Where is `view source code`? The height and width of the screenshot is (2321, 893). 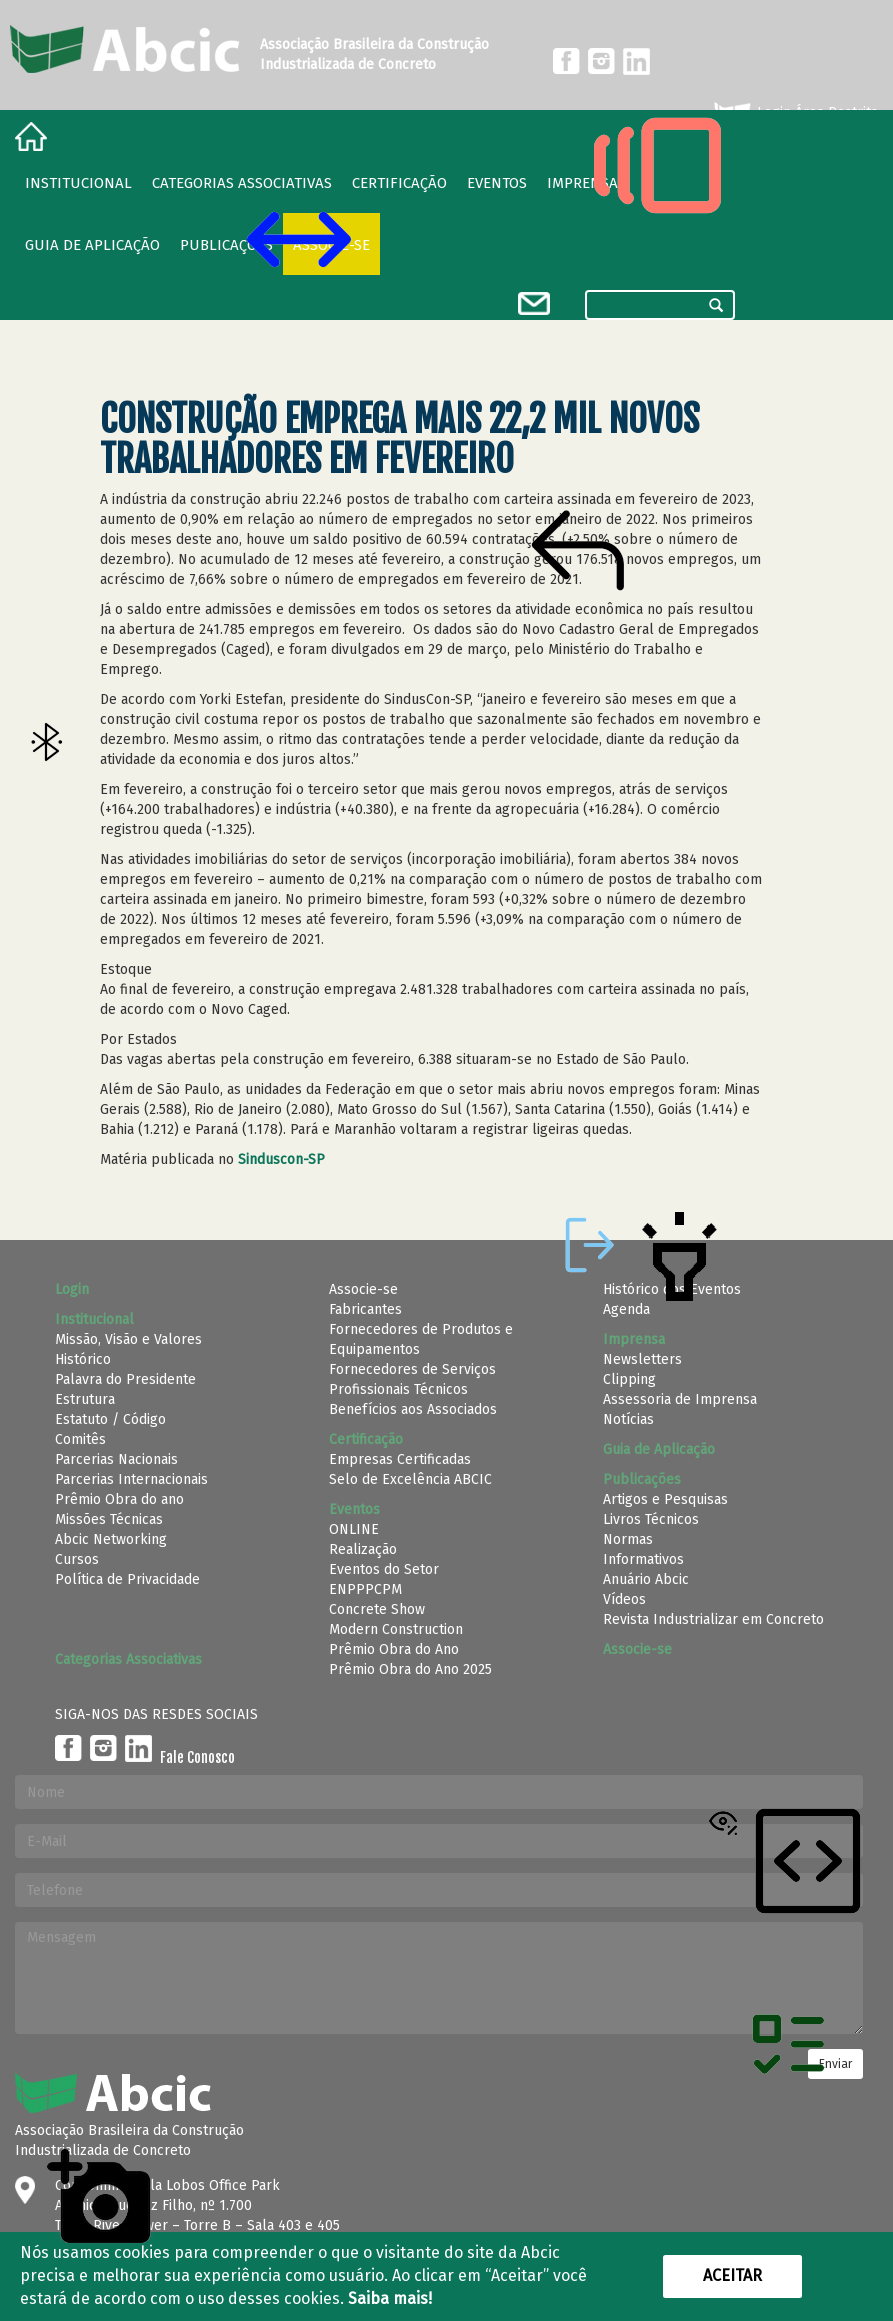 view source code is located at coordinates (808, 1861).